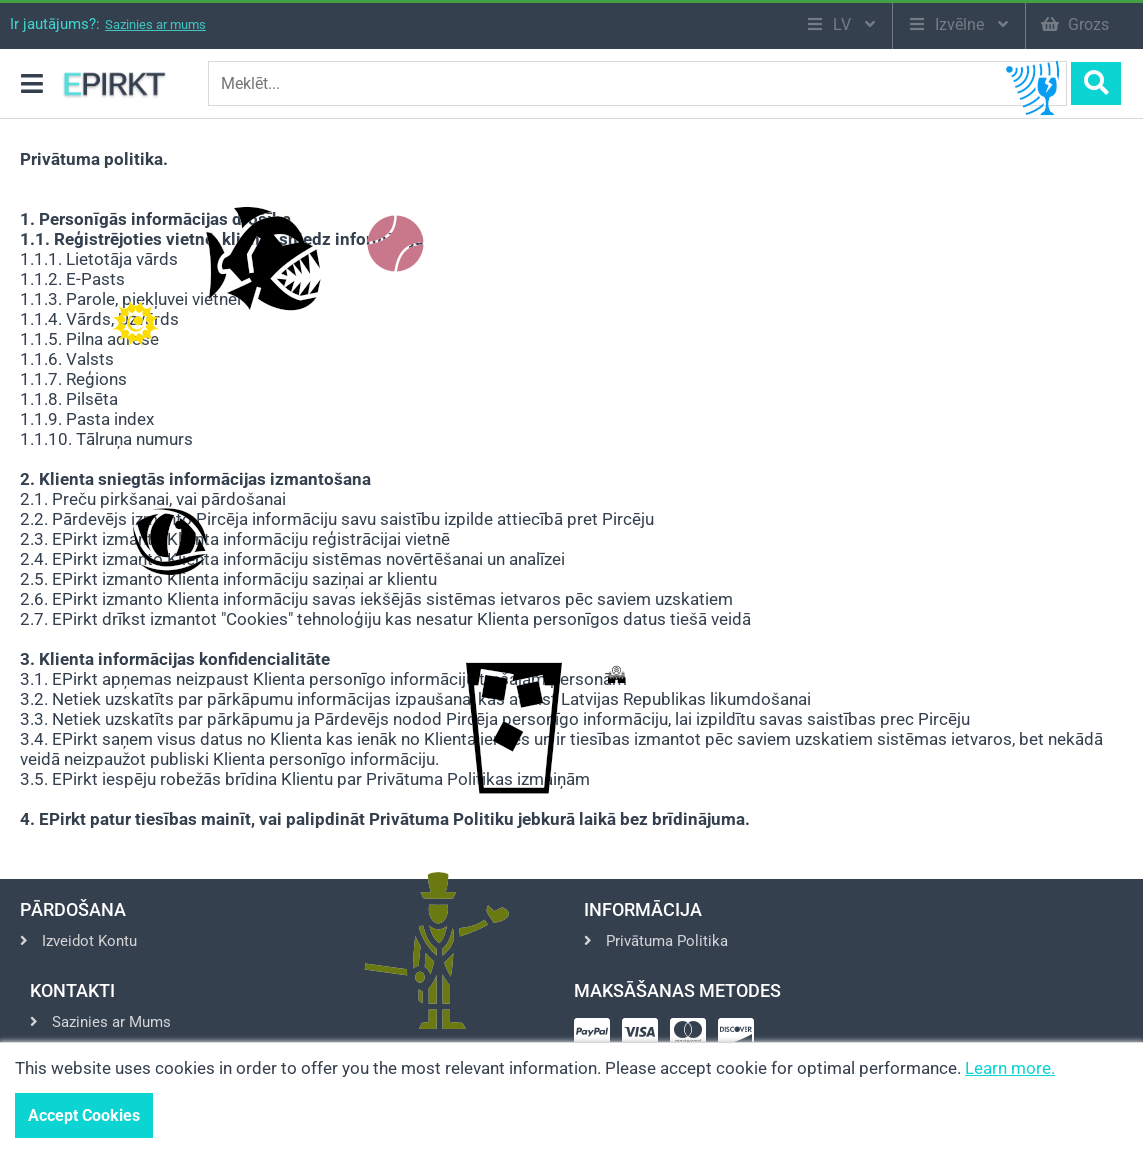 The image size is (1143, 1173). I want to click on activate beast vision or predator sense mode, so click(169, 540).